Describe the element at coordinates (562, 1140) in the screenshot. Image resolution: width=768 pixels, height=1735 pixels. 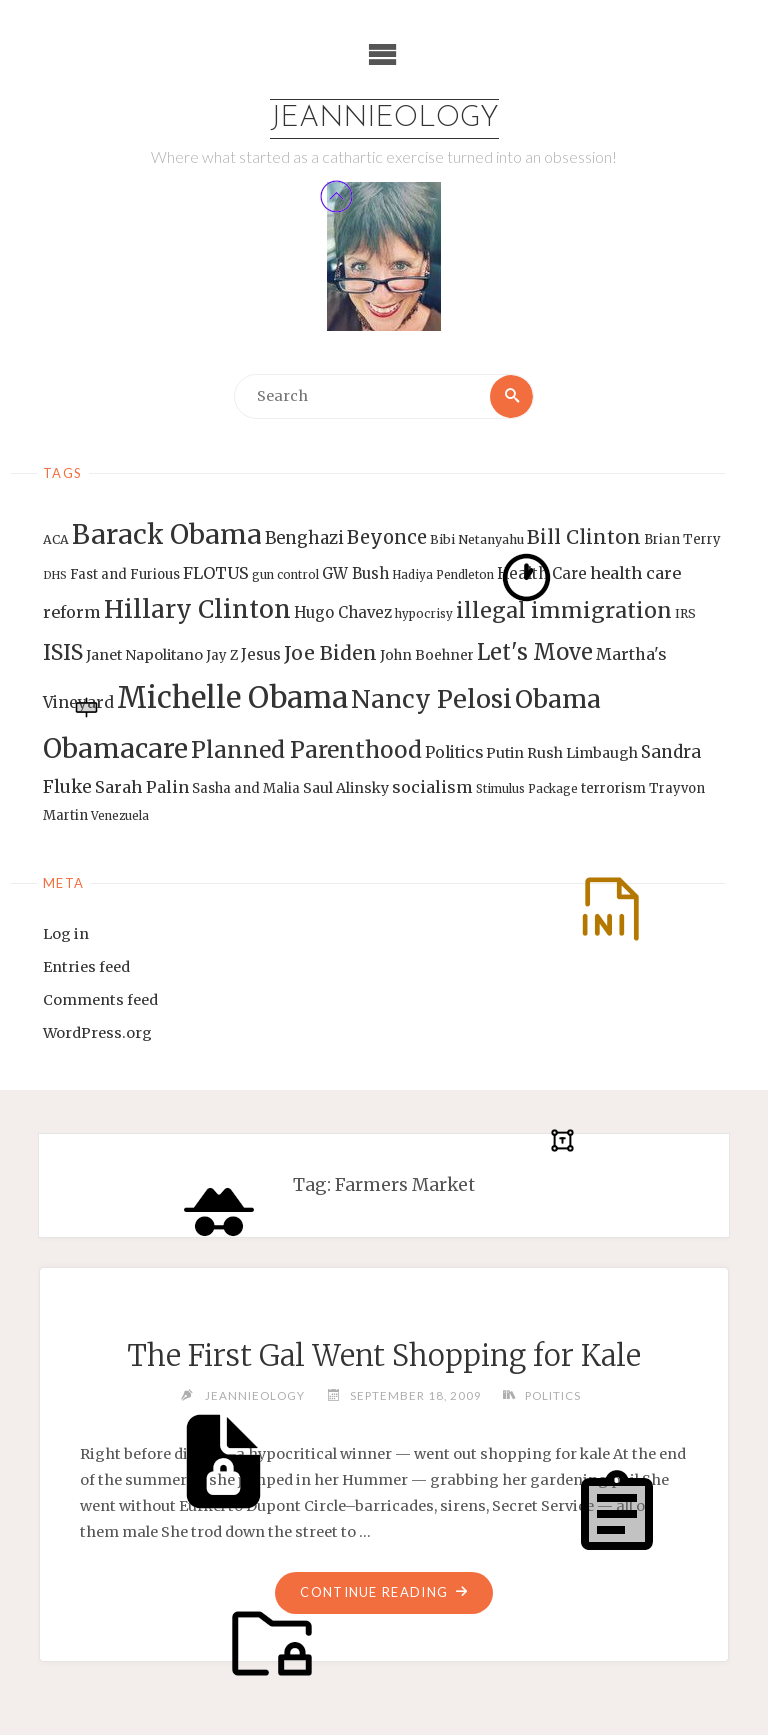
I see `resize text or adjust font size` at that location.